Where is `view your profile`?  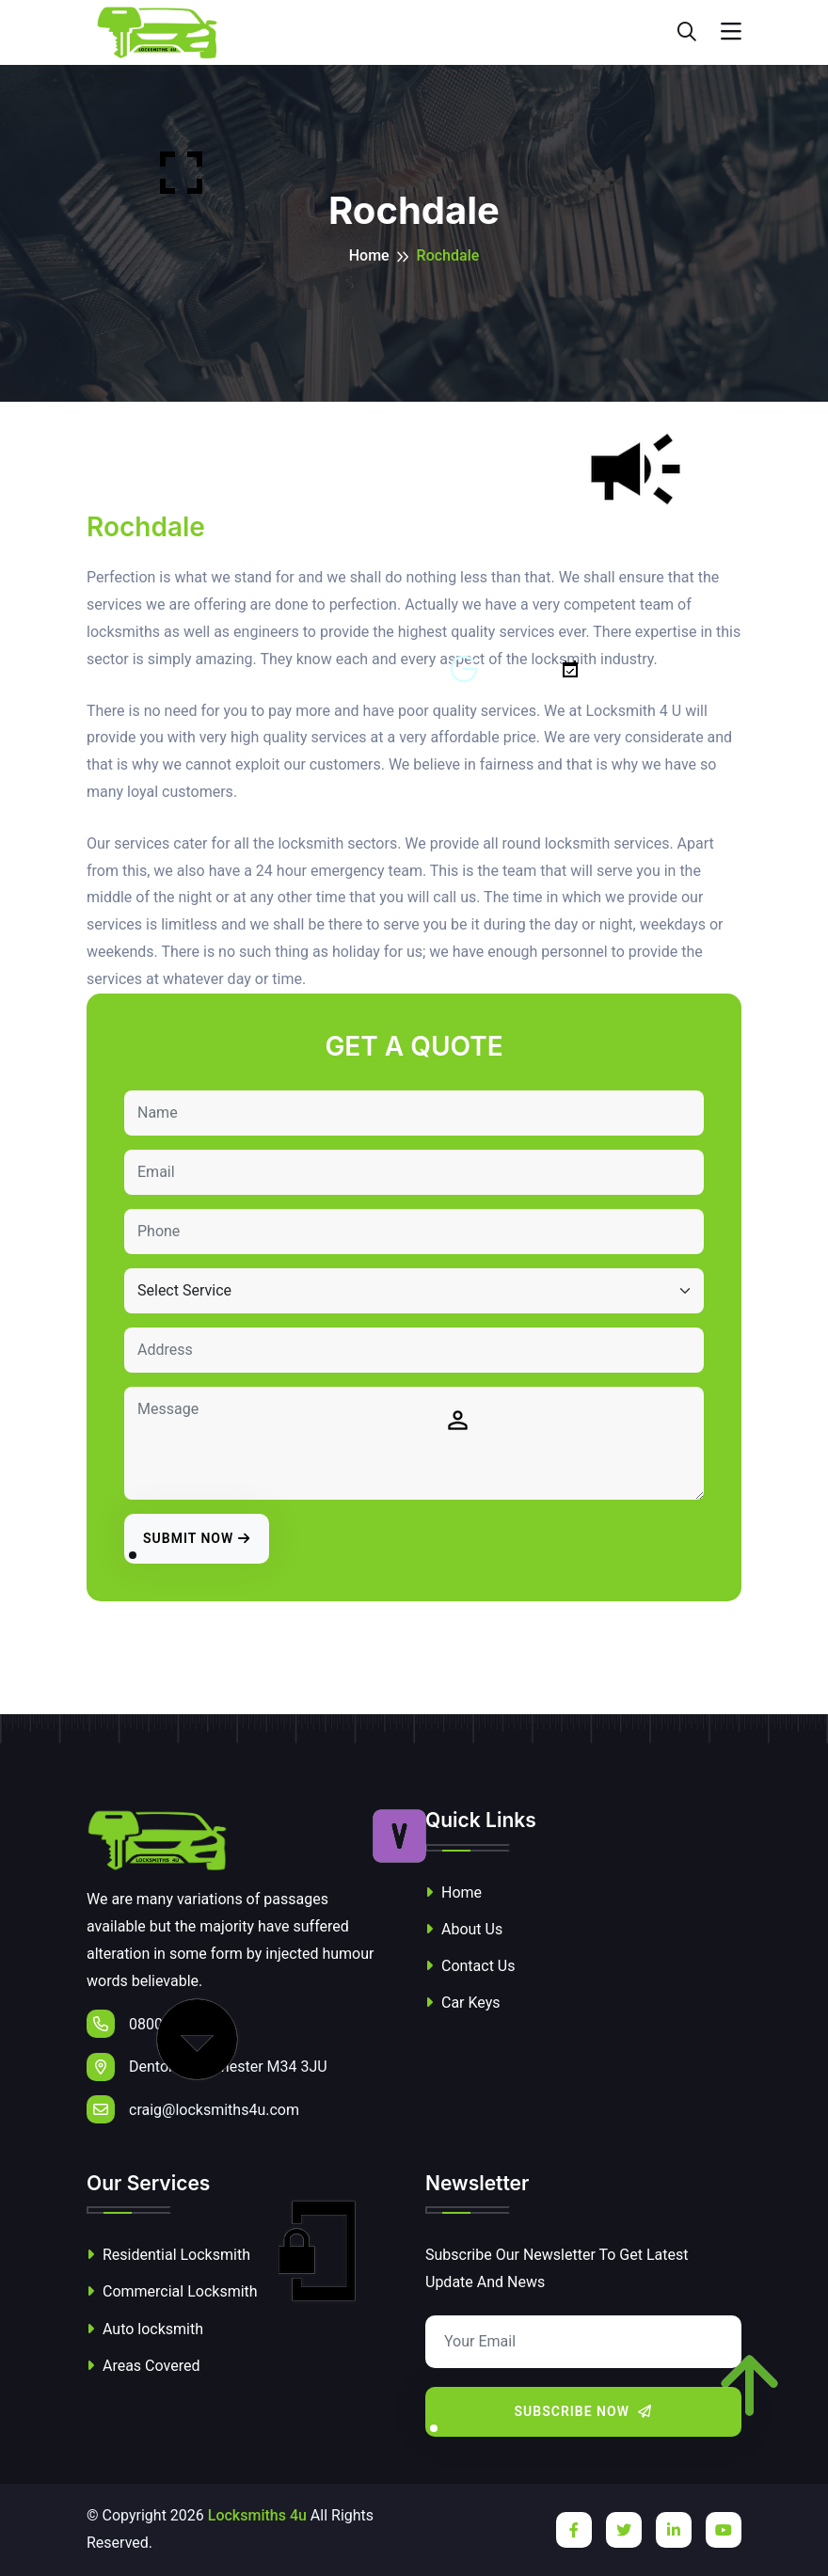 view your profile is located at coordinates (457, 1420).